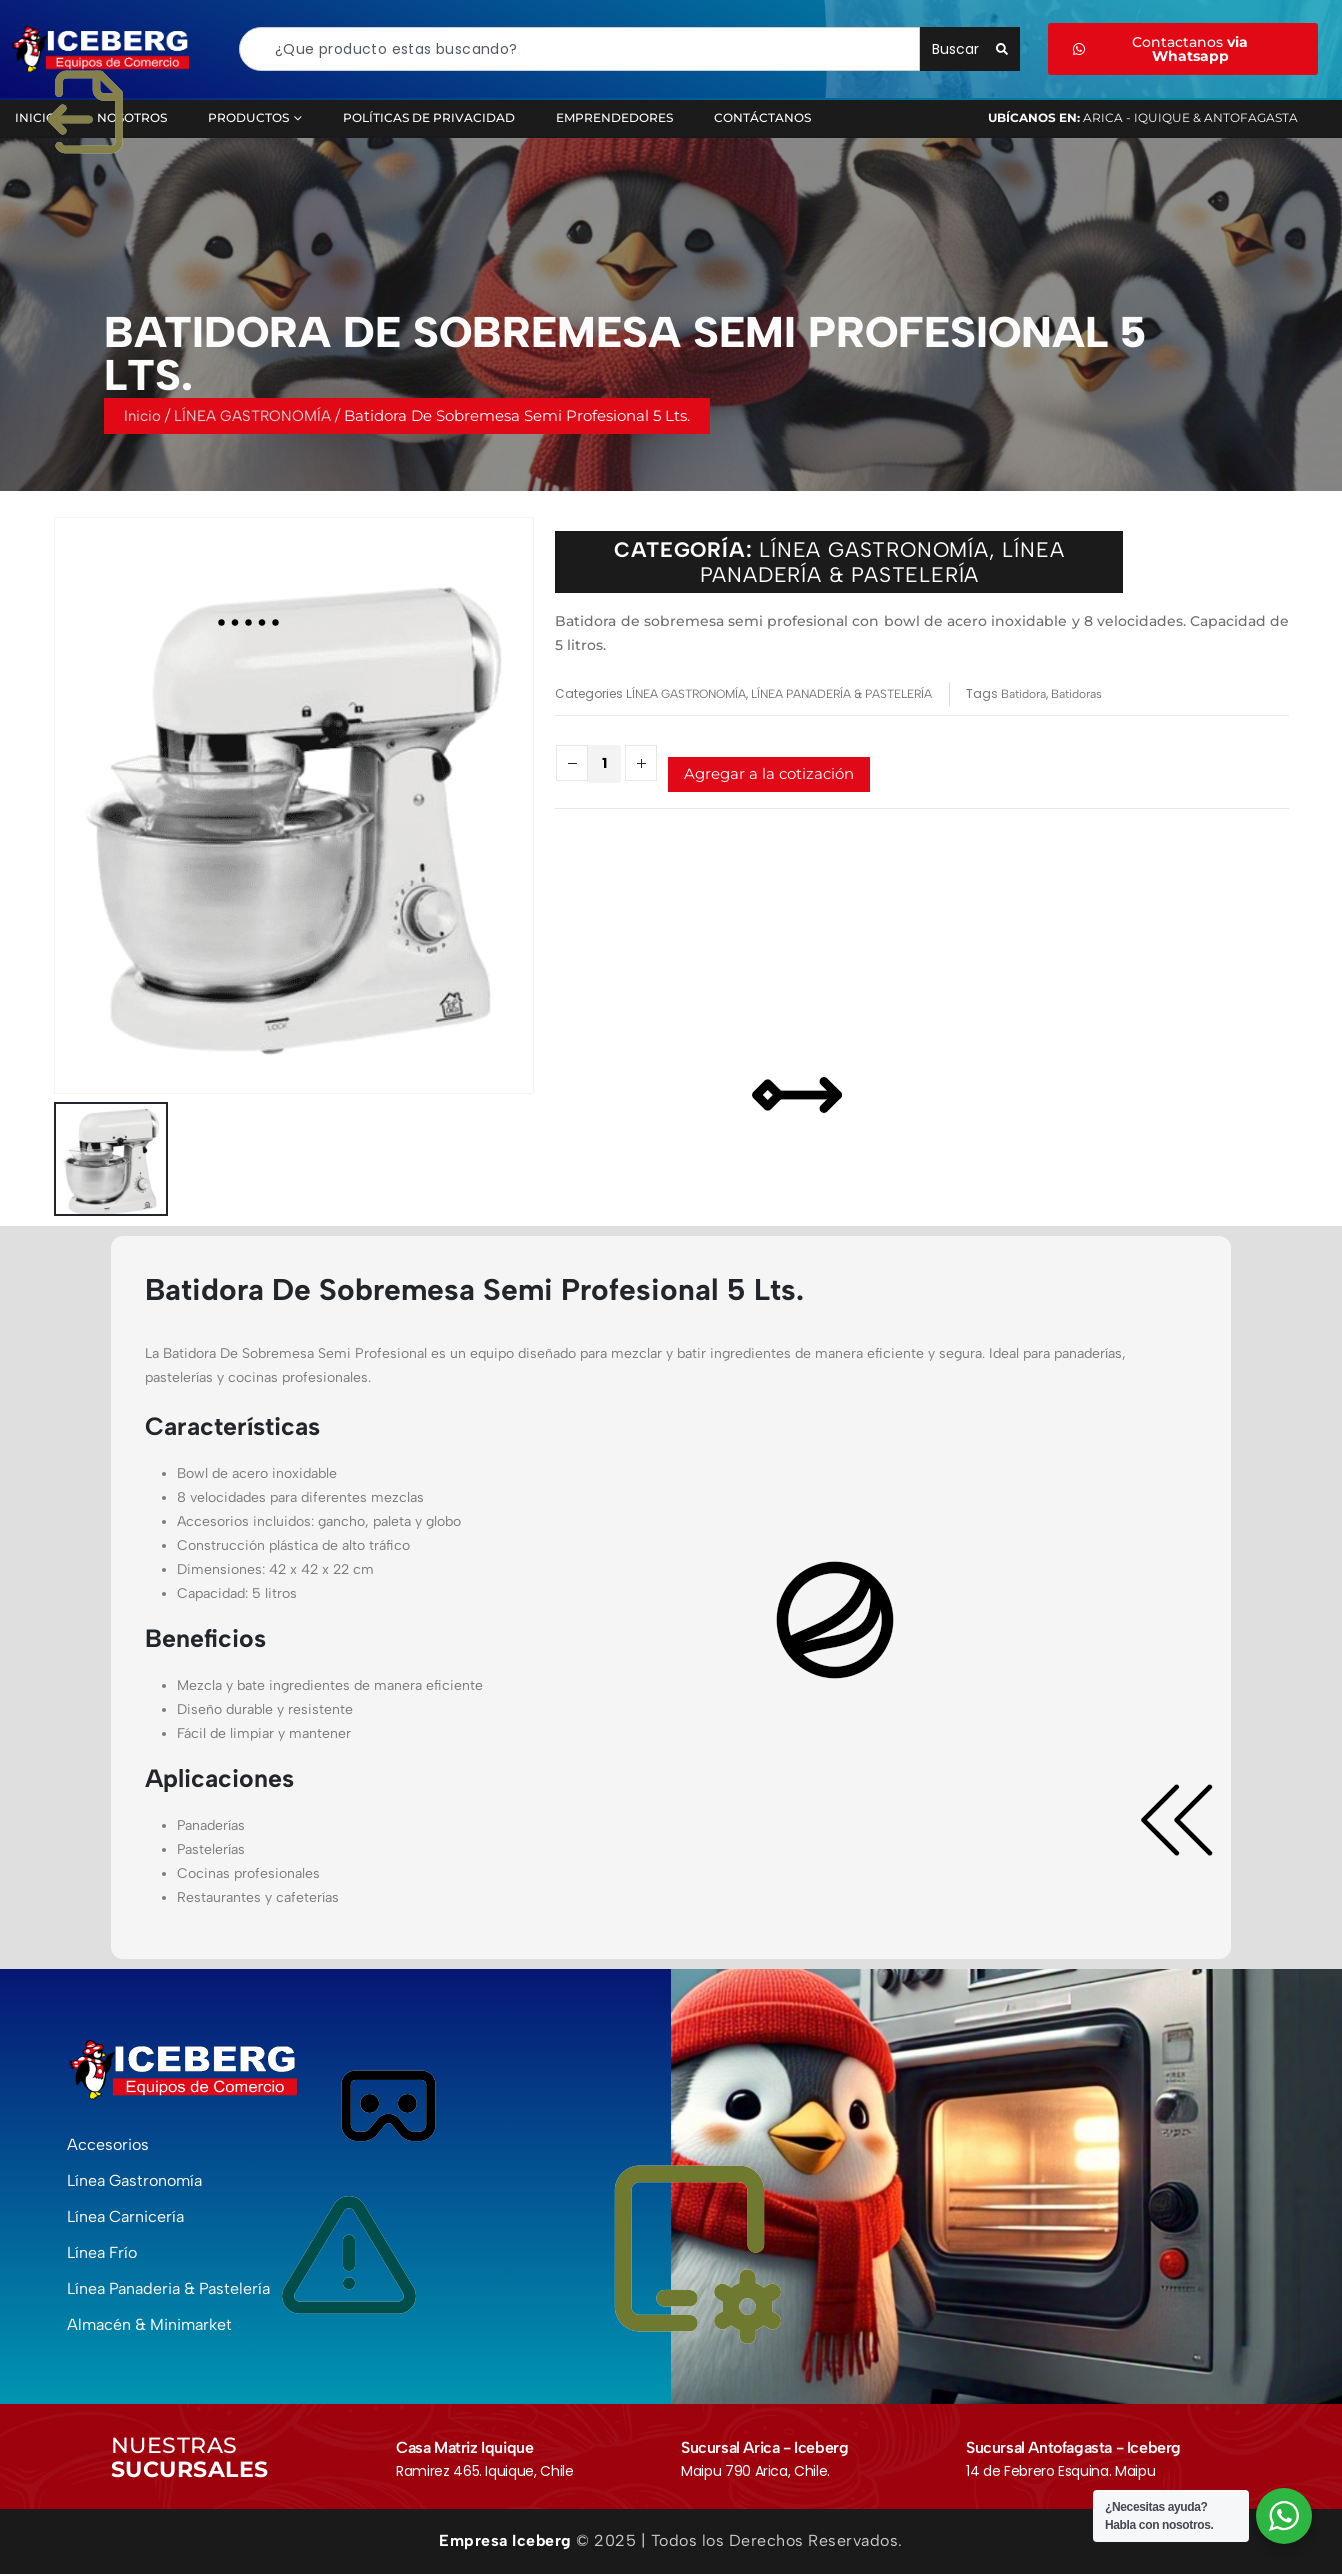  Describe the element at coordinates (89, 112) in the screenshot. I see `export file to another location` at that location.